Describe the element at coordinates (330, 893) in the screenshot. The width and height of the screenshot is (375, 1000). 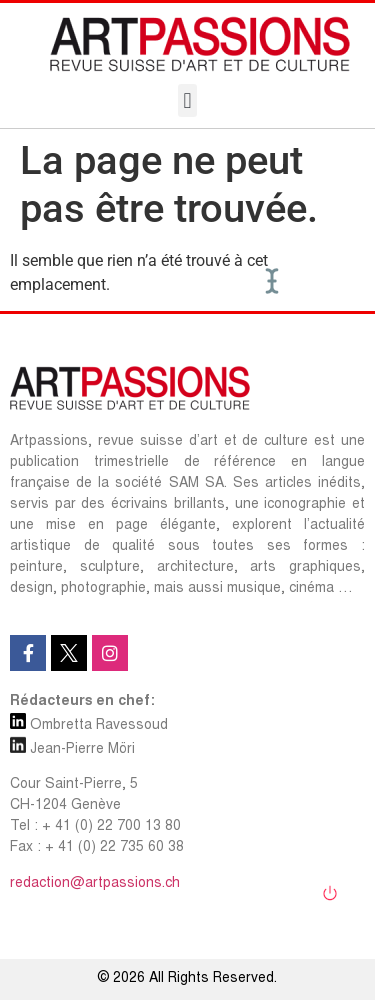
I see `turn device on or off` at that location.